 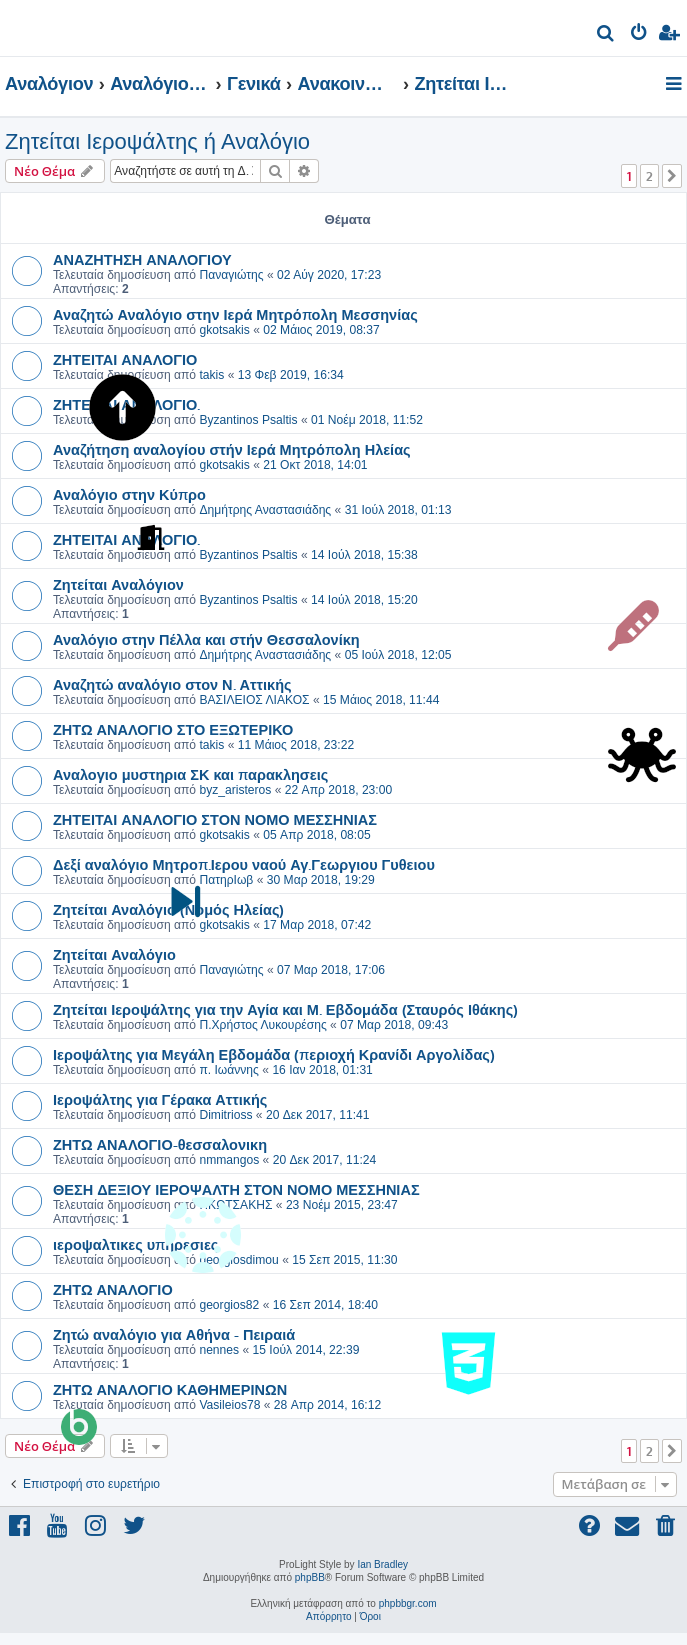 I want to click on check temperature or health status, so click(x=633, y=626).